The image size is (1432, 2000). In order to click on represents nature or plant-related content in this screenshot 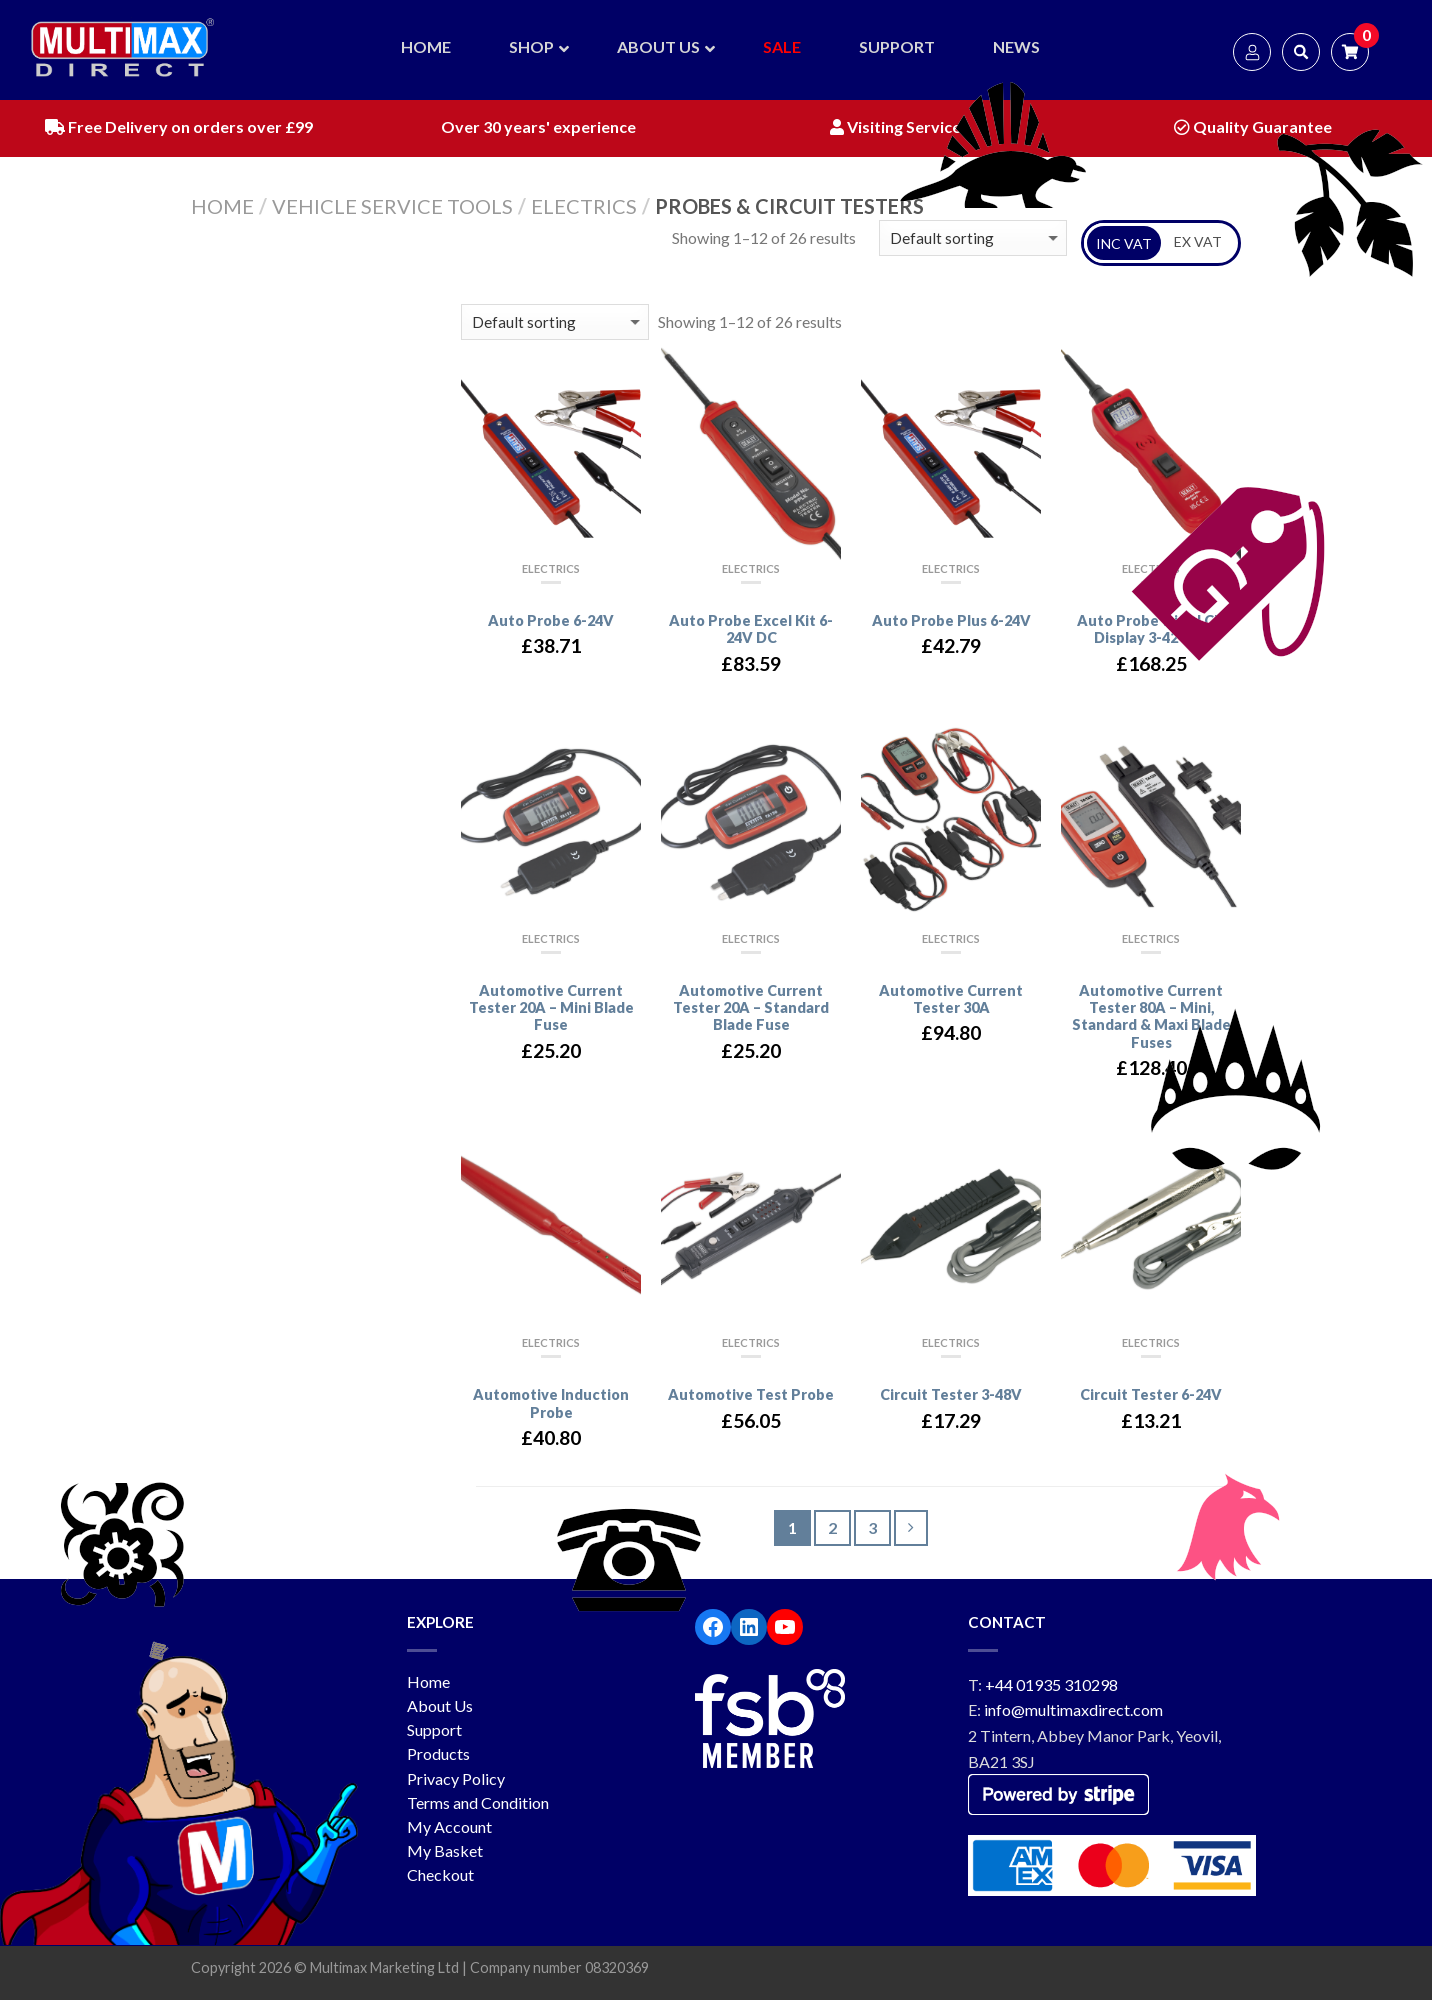, I will do `click(1350, 203)`.